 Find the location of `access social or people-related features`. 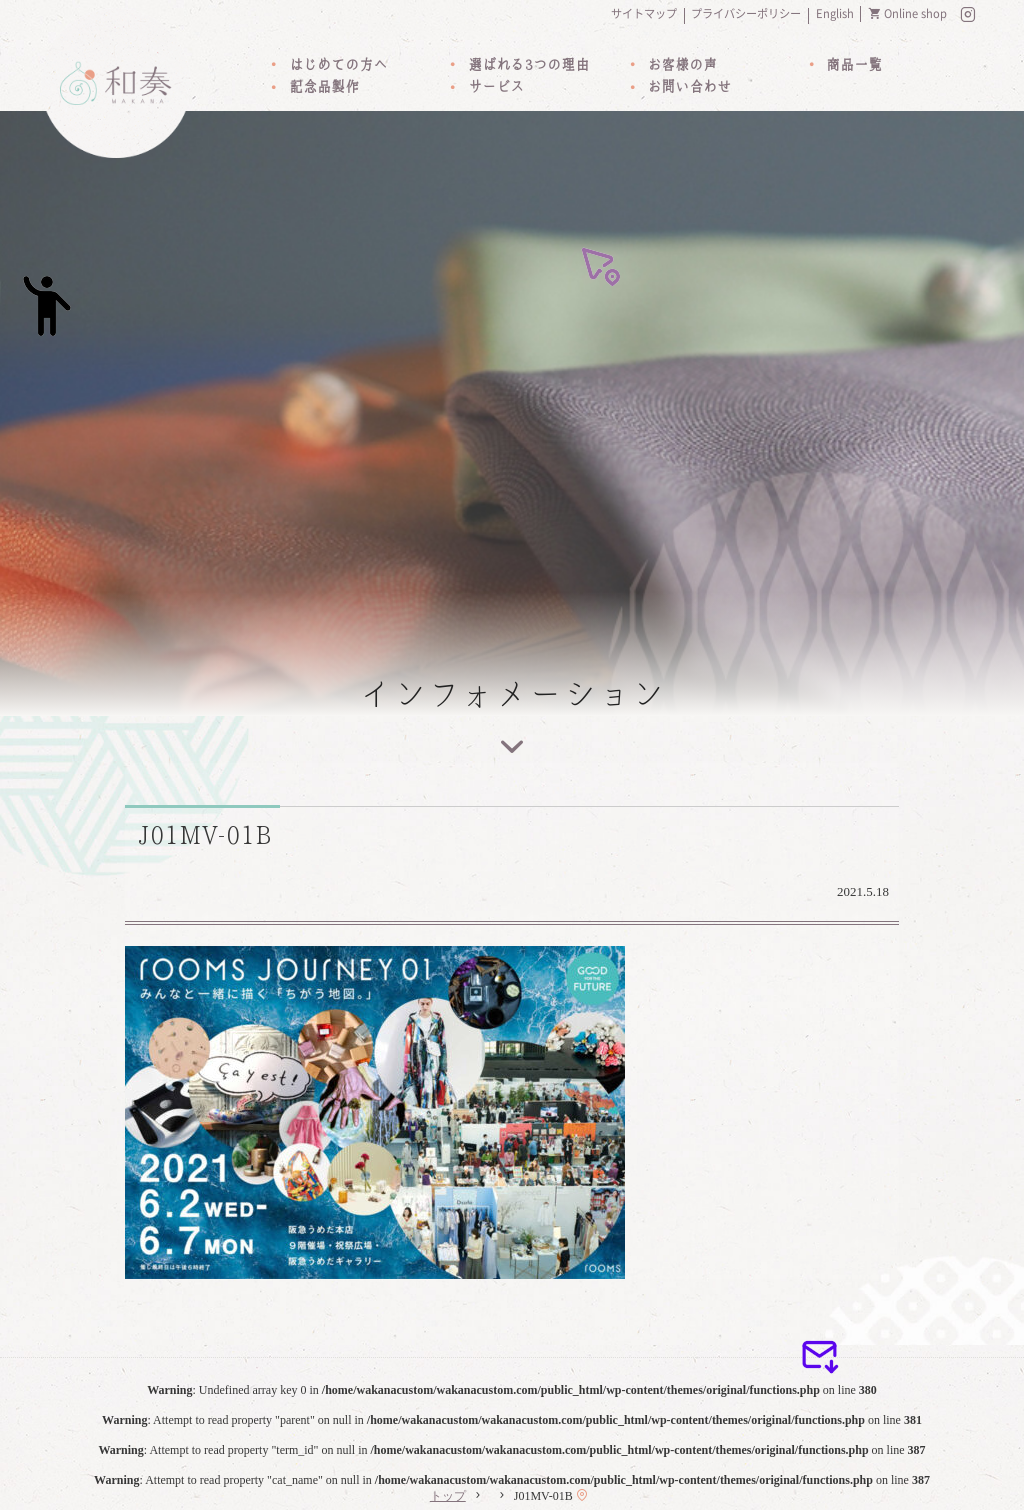

access social or people-related features is located at coordinates (47, 306).